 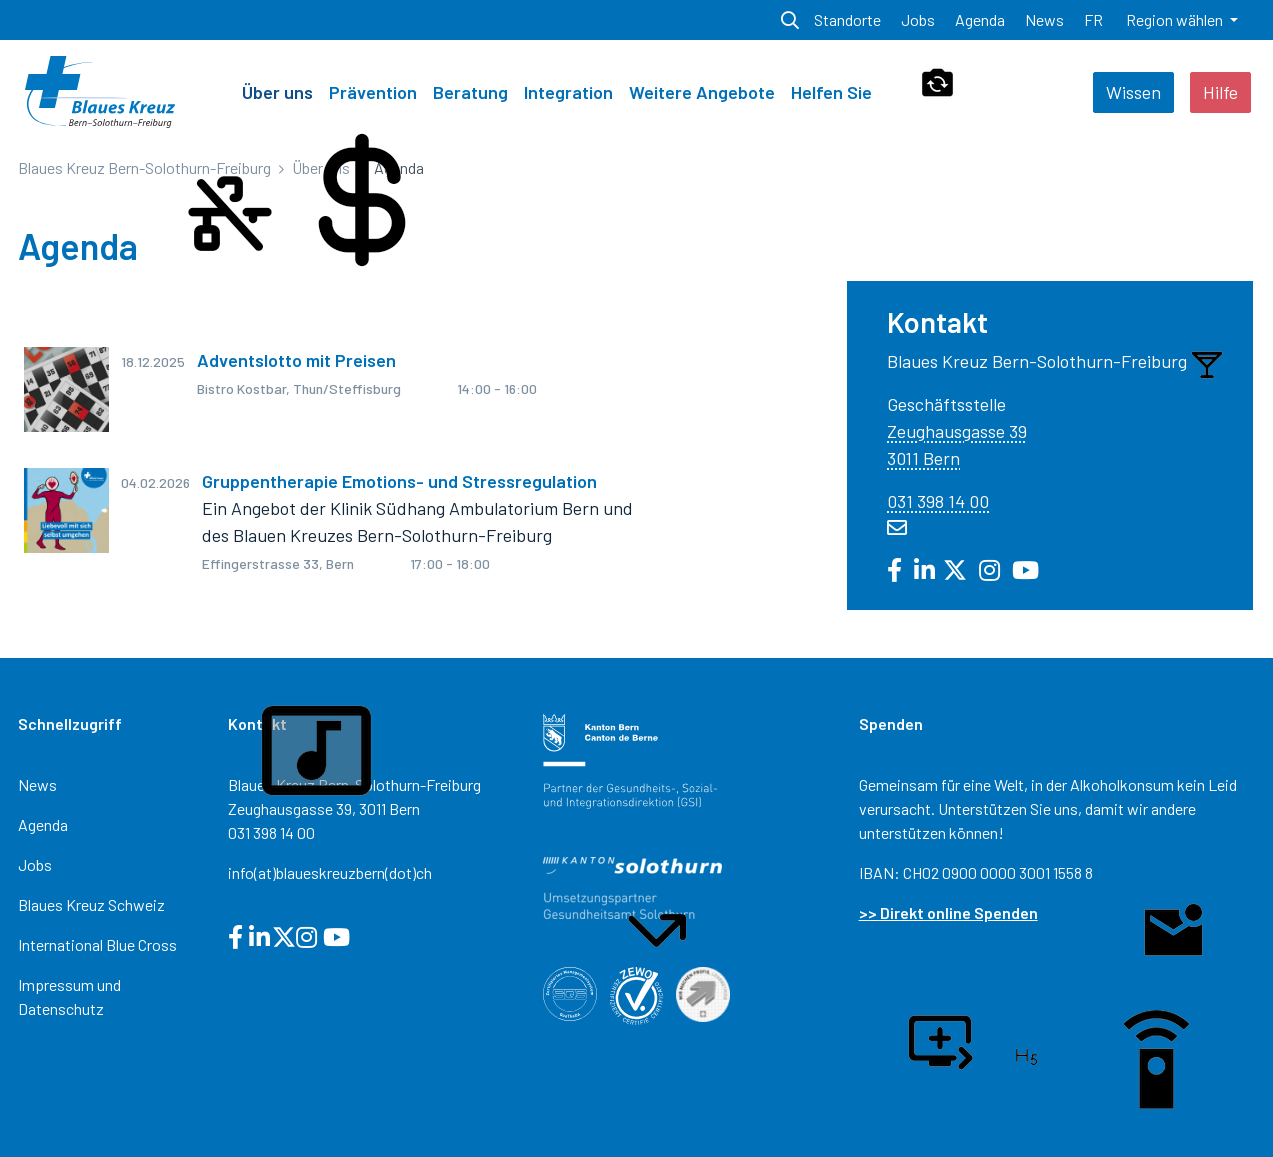 I want to click on format text as heading level 5, so click(x=1025, y=1056).